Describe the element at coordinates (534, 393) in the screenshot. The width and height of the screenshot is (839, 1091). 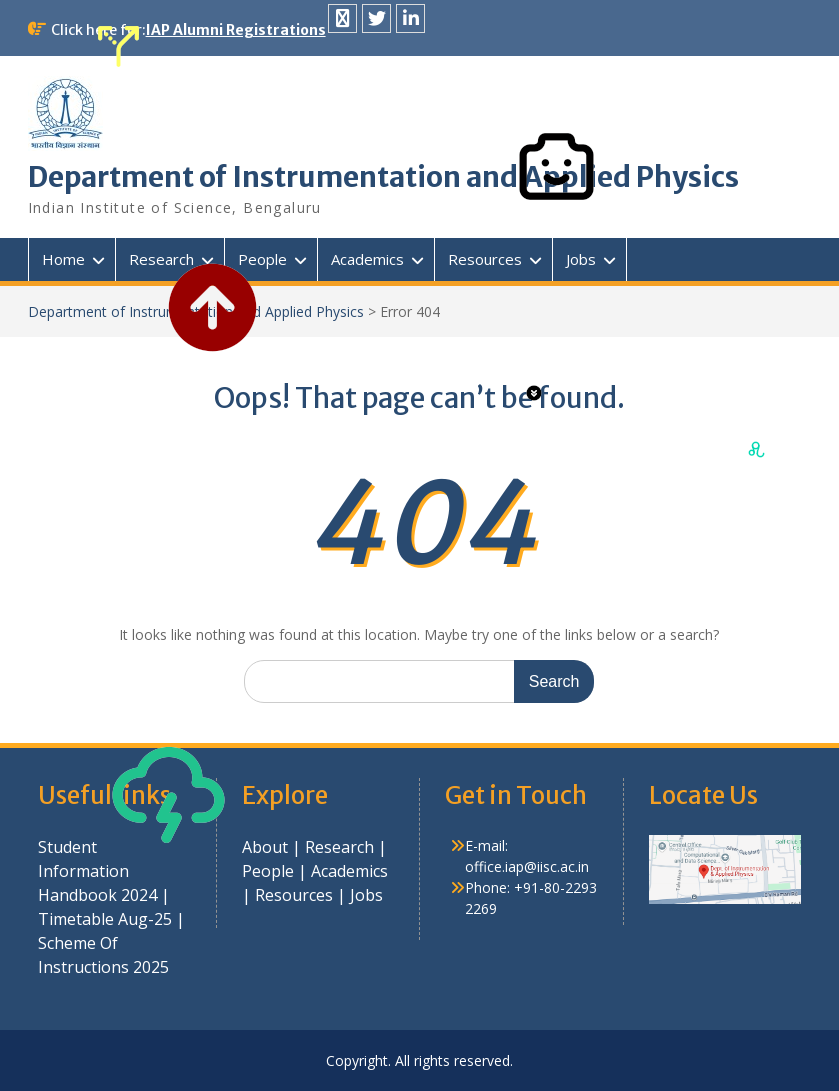
I see `expand to show more content below` at that location.